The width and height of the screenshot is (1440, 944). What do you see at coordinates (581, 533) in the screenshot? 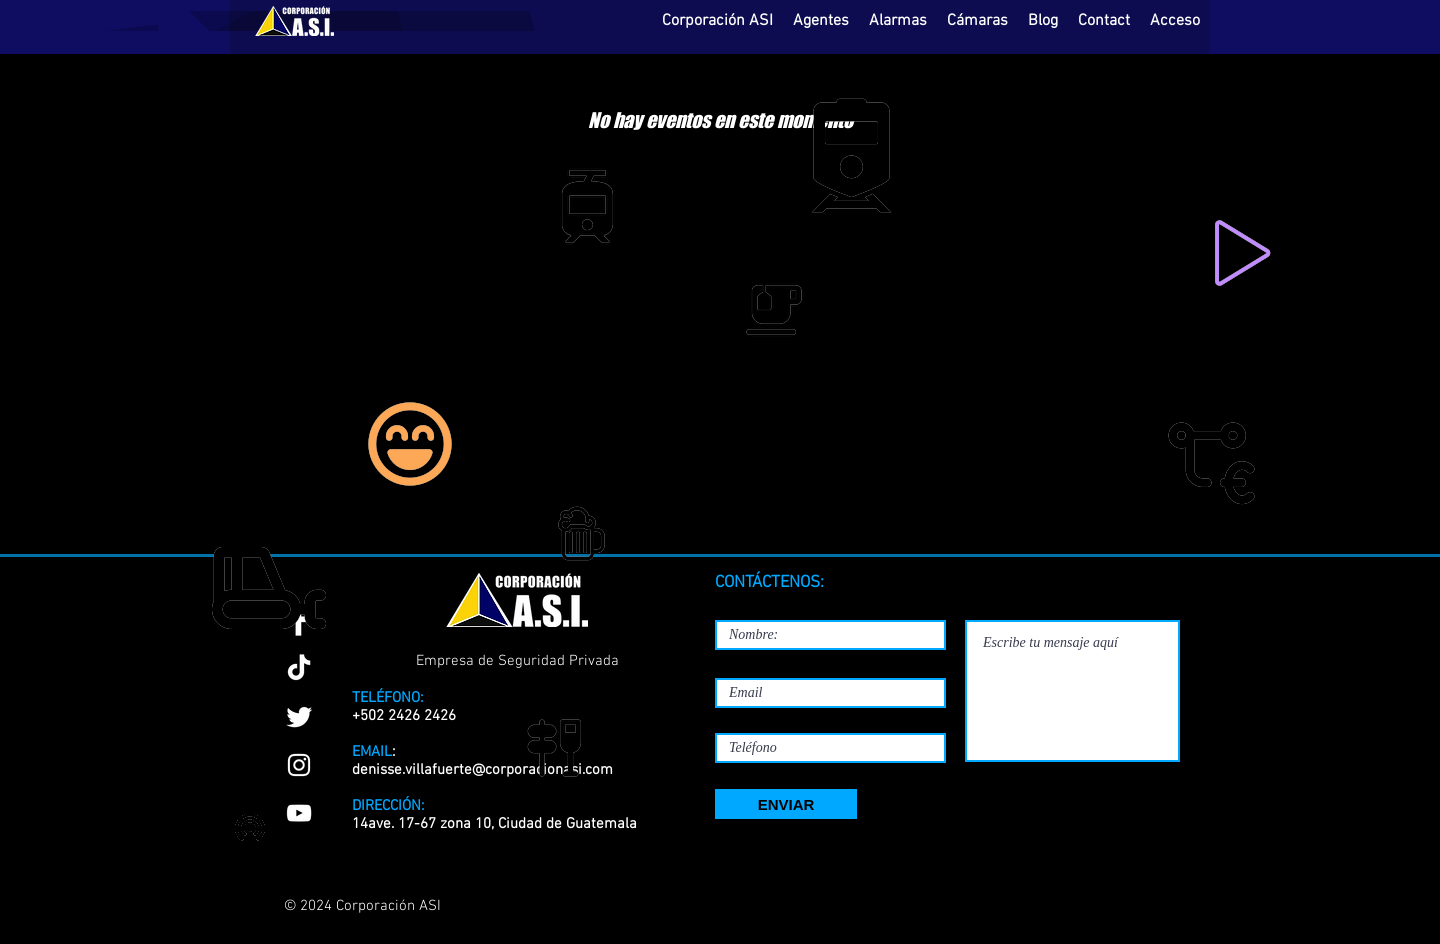
I see `browse nearby bars or breweries` at bounding box center [581, 533].